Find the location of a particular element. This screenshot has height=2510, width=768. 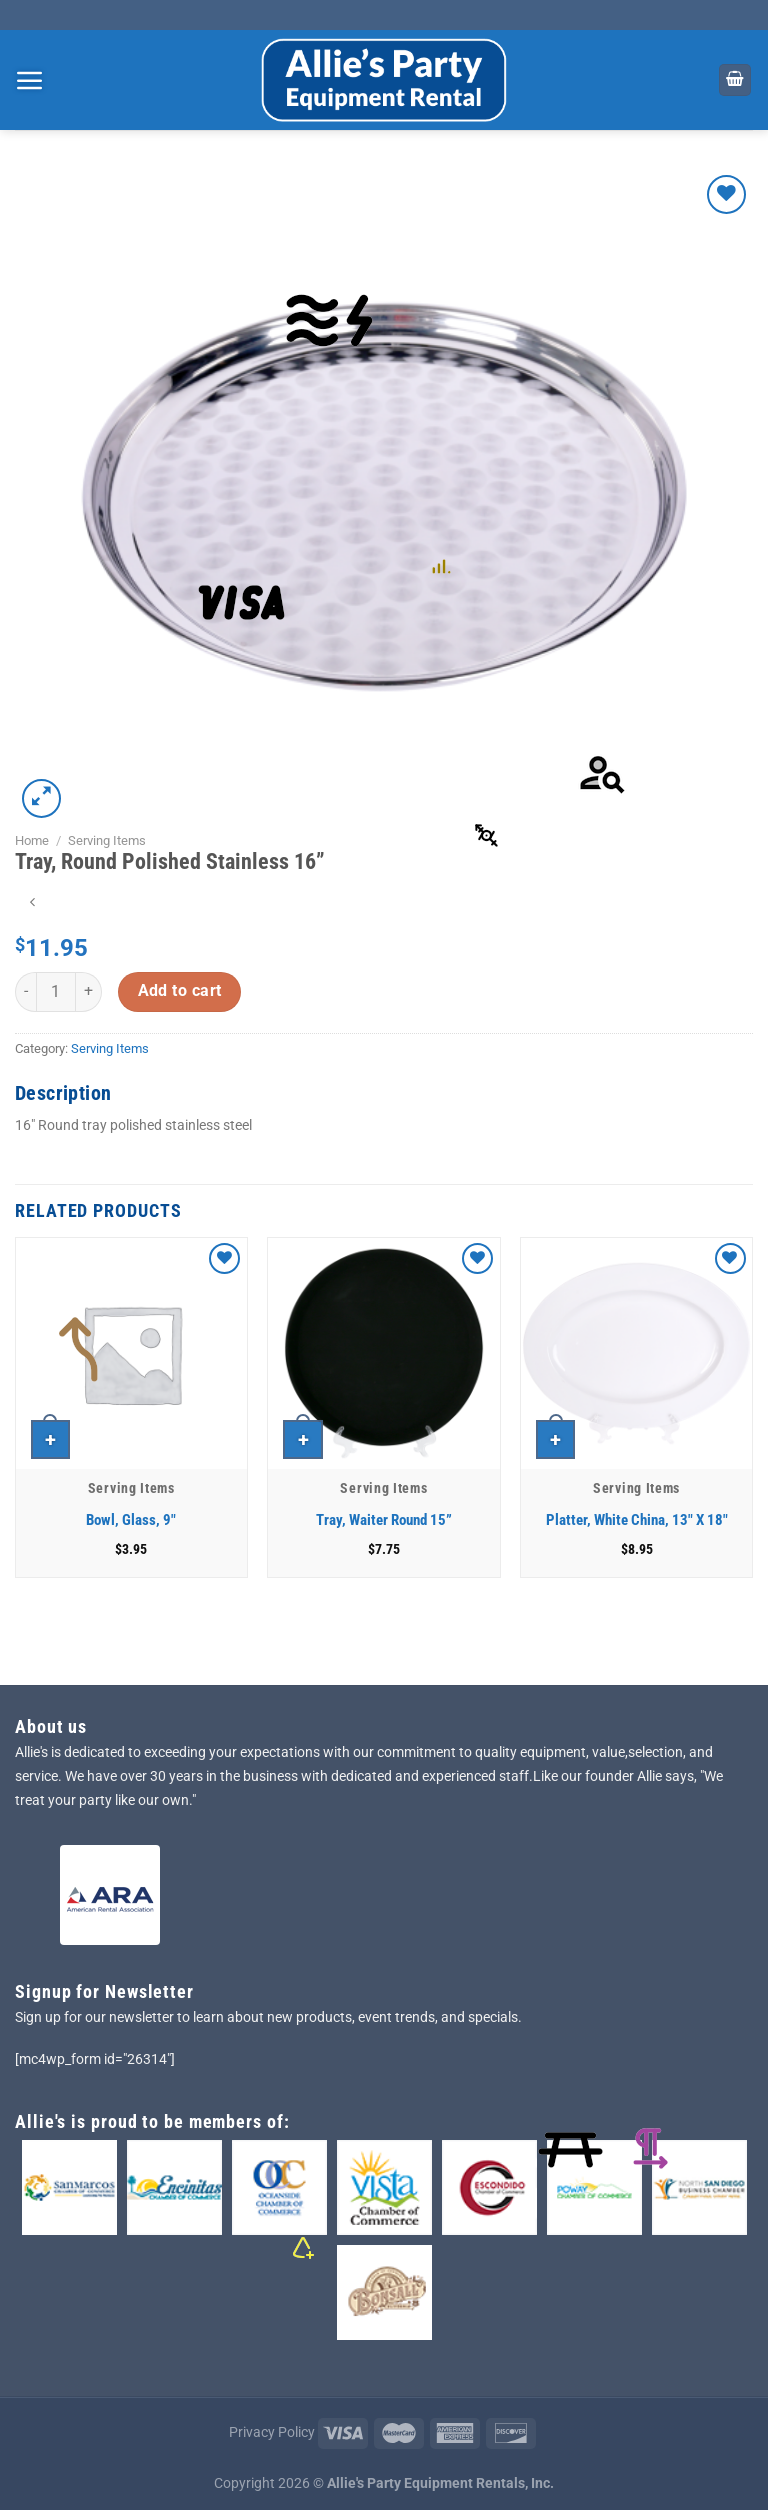

hydroelectric power generation is located at coordinates (329, 320).